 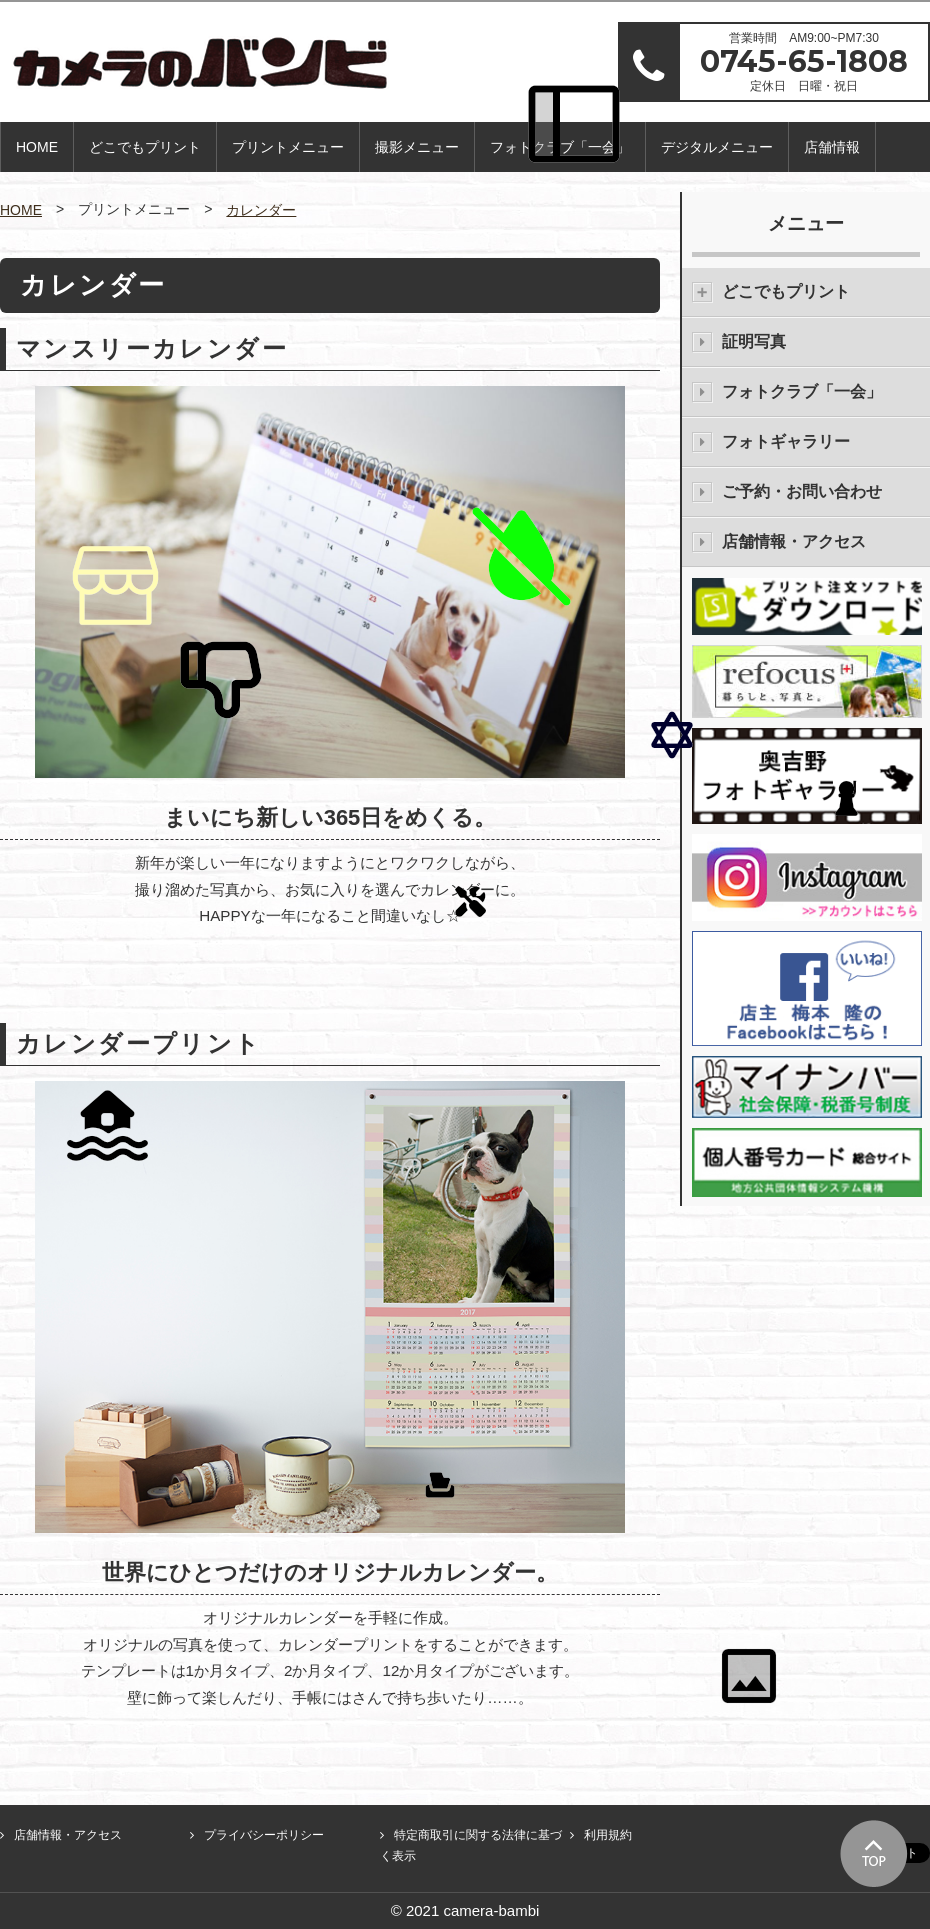 What do you see at coordinates (749, 1676) in the screenshot?
I see `insert or add a photo to your content` at bounding box center [749, 1676].